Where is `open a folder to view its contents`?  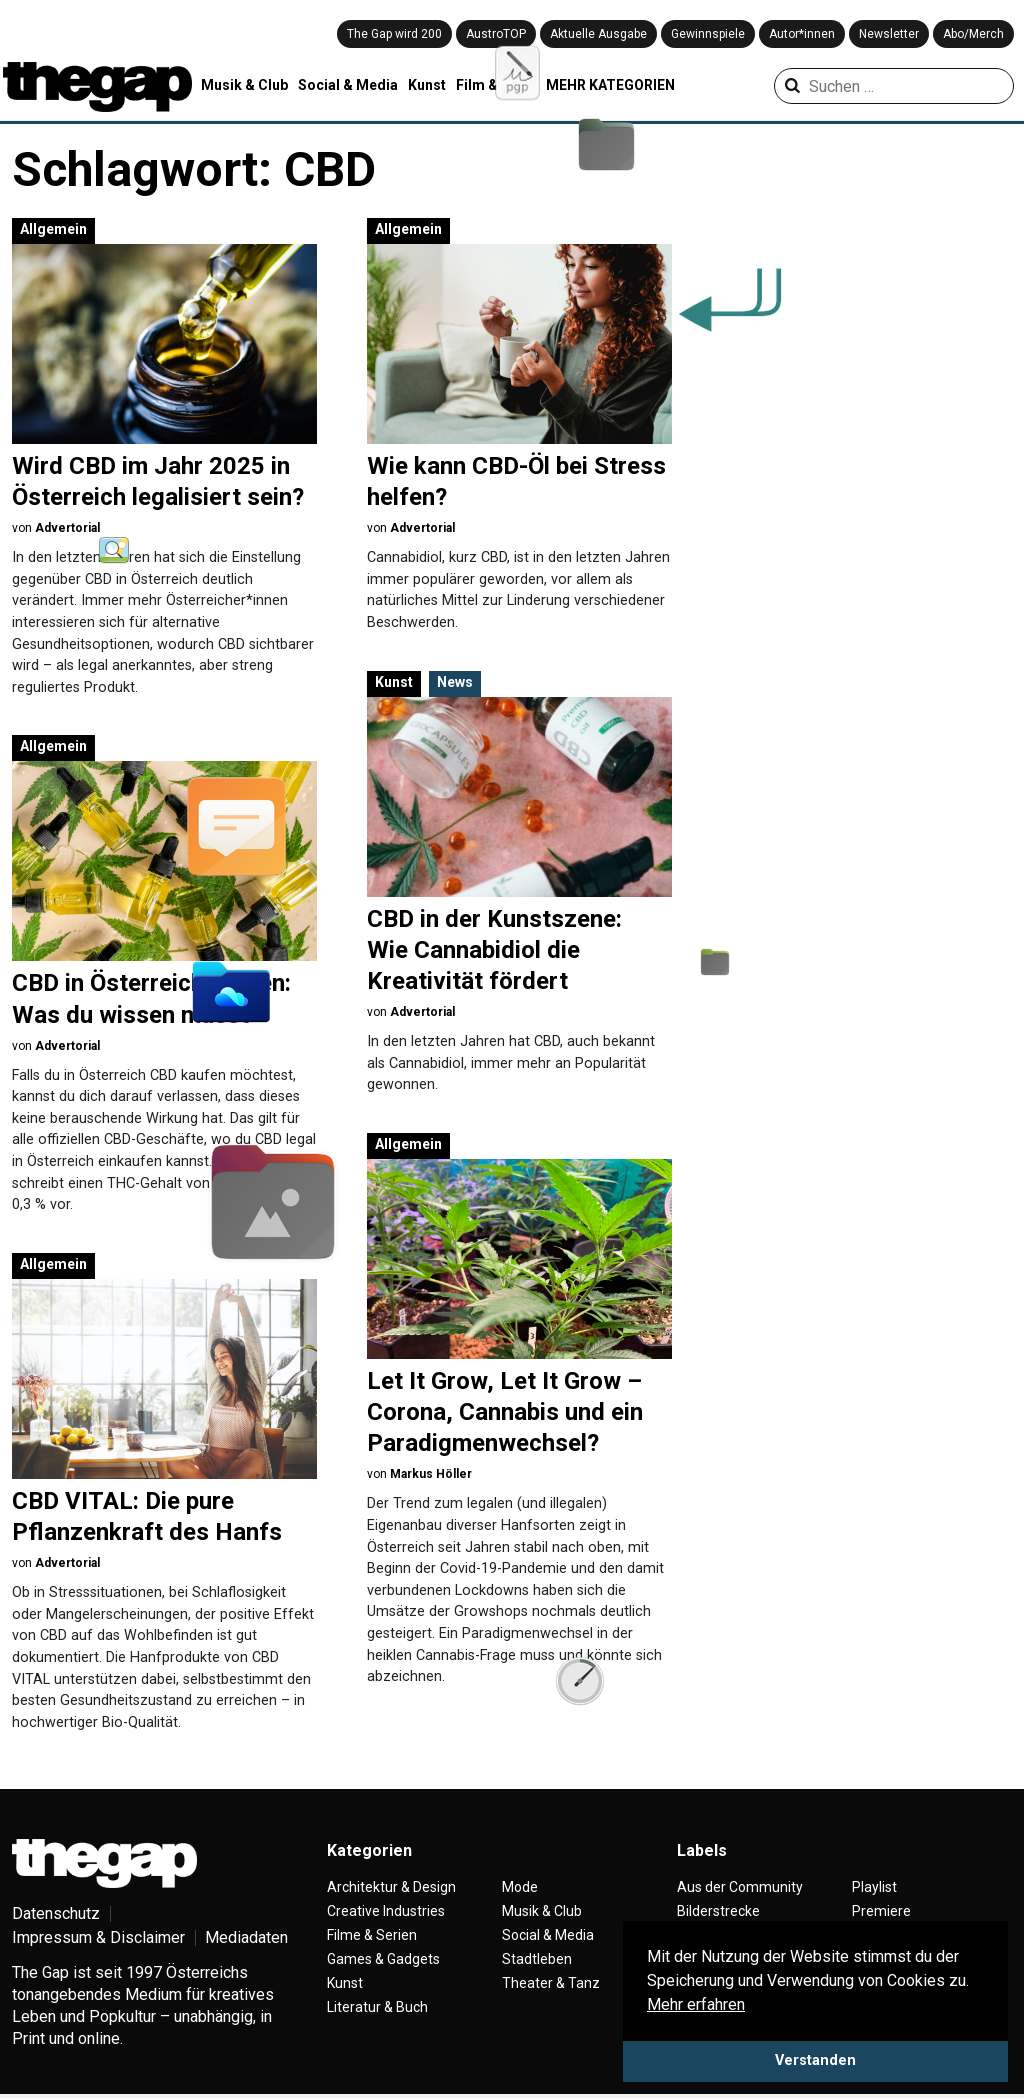
open a folder to view its contents is located at coordinates (606, 144).